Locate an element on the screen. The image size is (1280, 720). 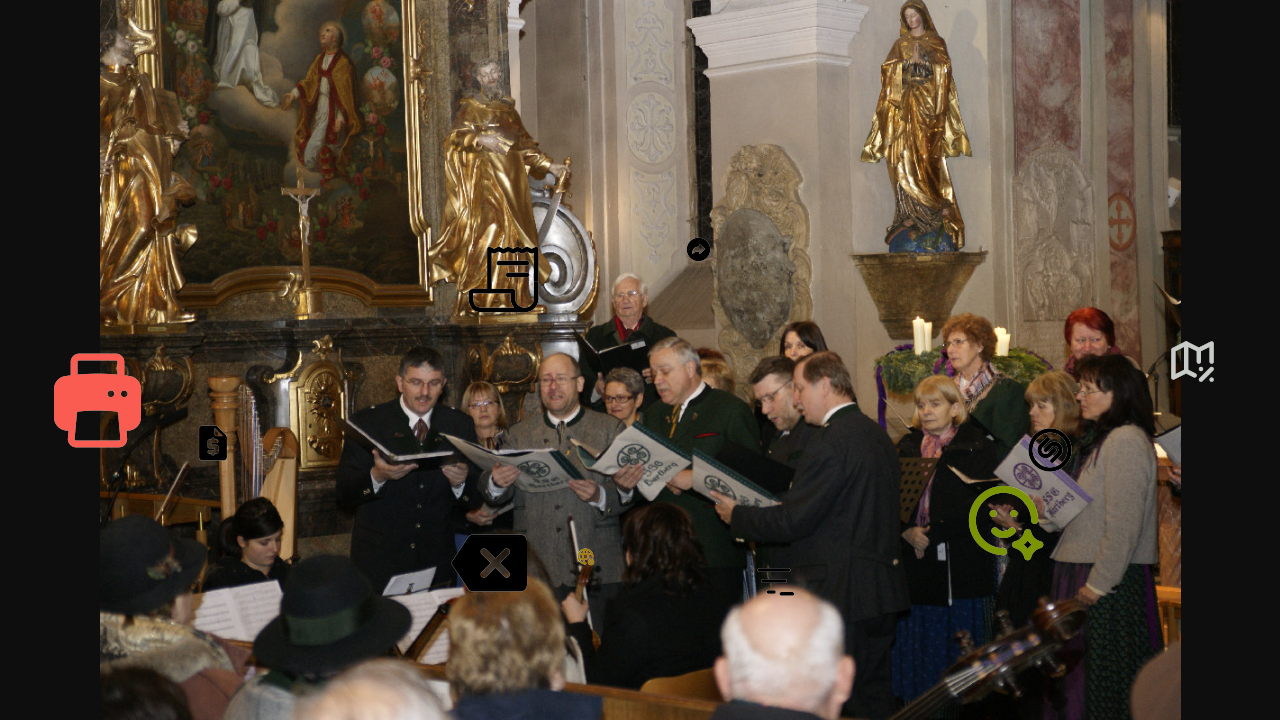
disable internet access is located at coordinates (585, 556).